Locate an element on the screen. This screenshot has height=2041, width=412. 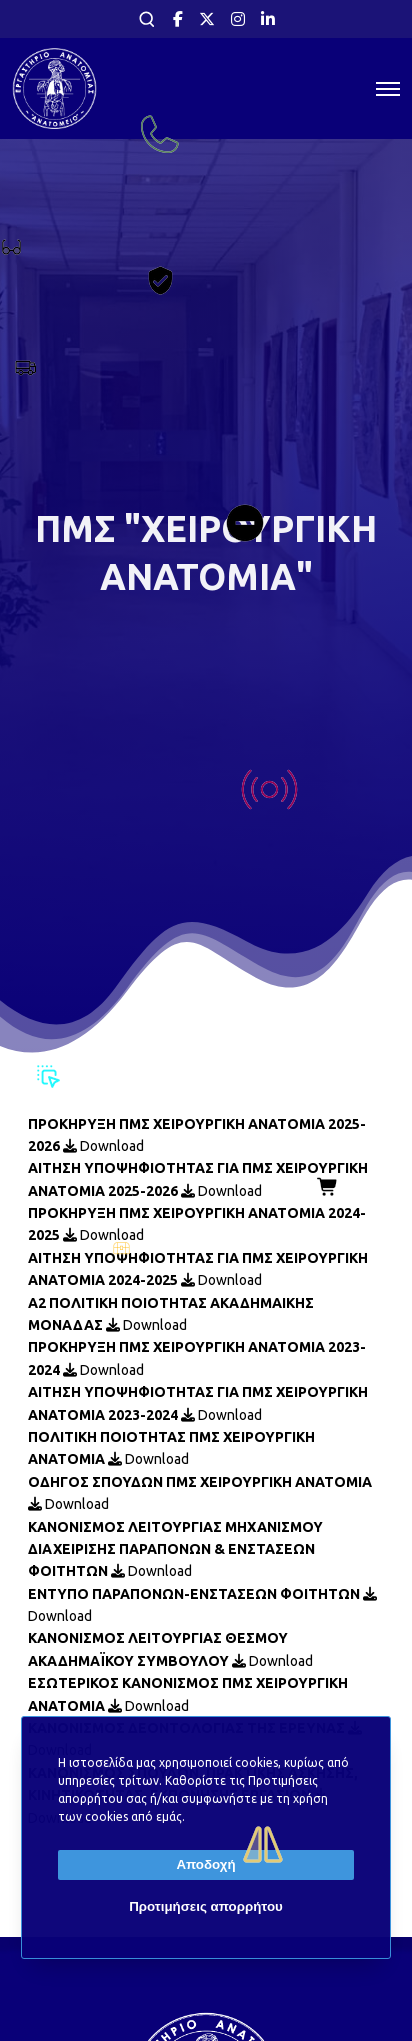
make a phone call is located at coordinates (159, 135).